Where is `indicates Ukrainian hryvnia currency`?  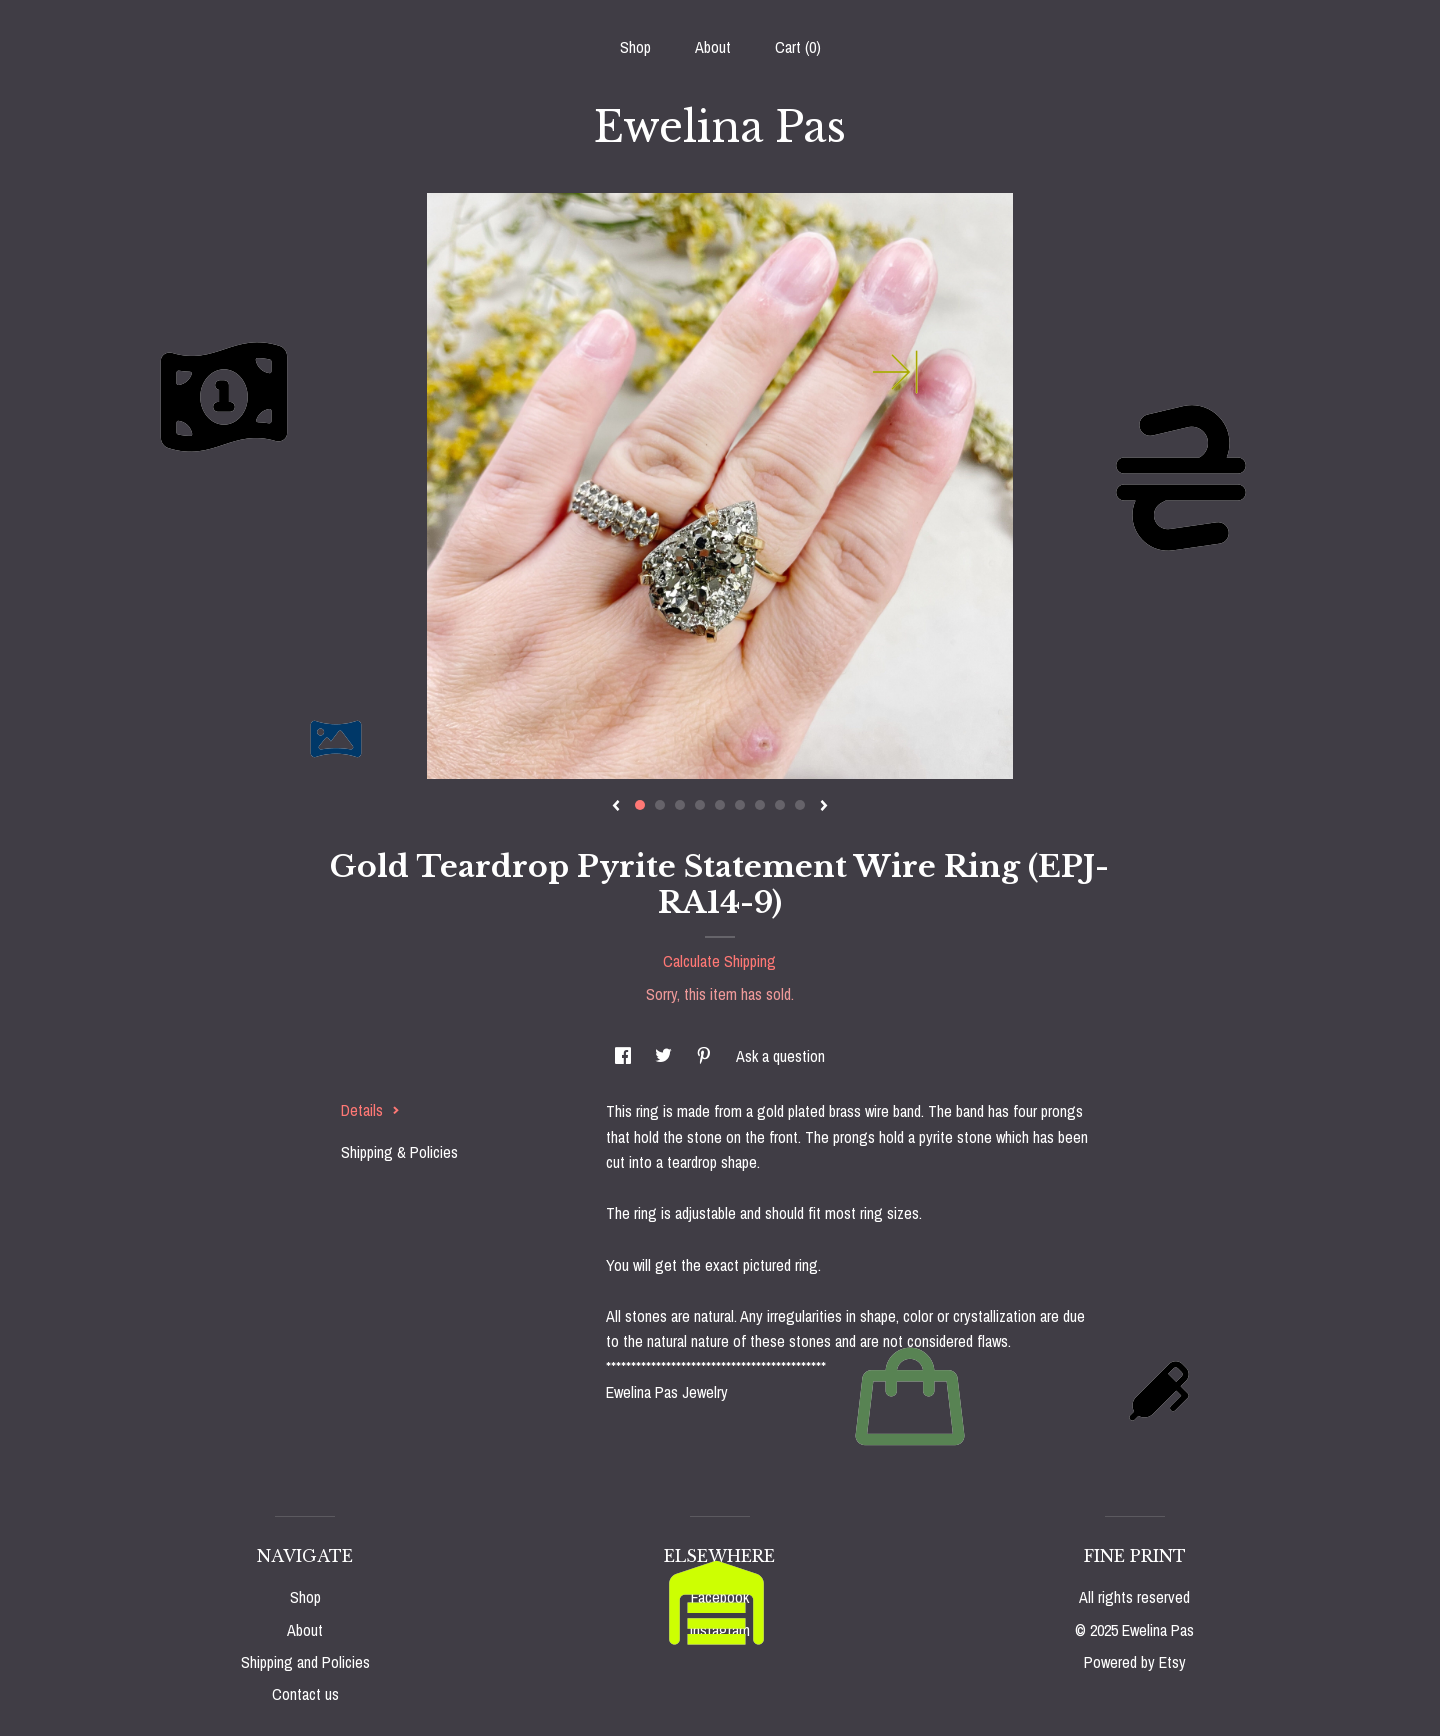
indicates Ukrainian hryvnia currency is located at coordinates (1181, 479).